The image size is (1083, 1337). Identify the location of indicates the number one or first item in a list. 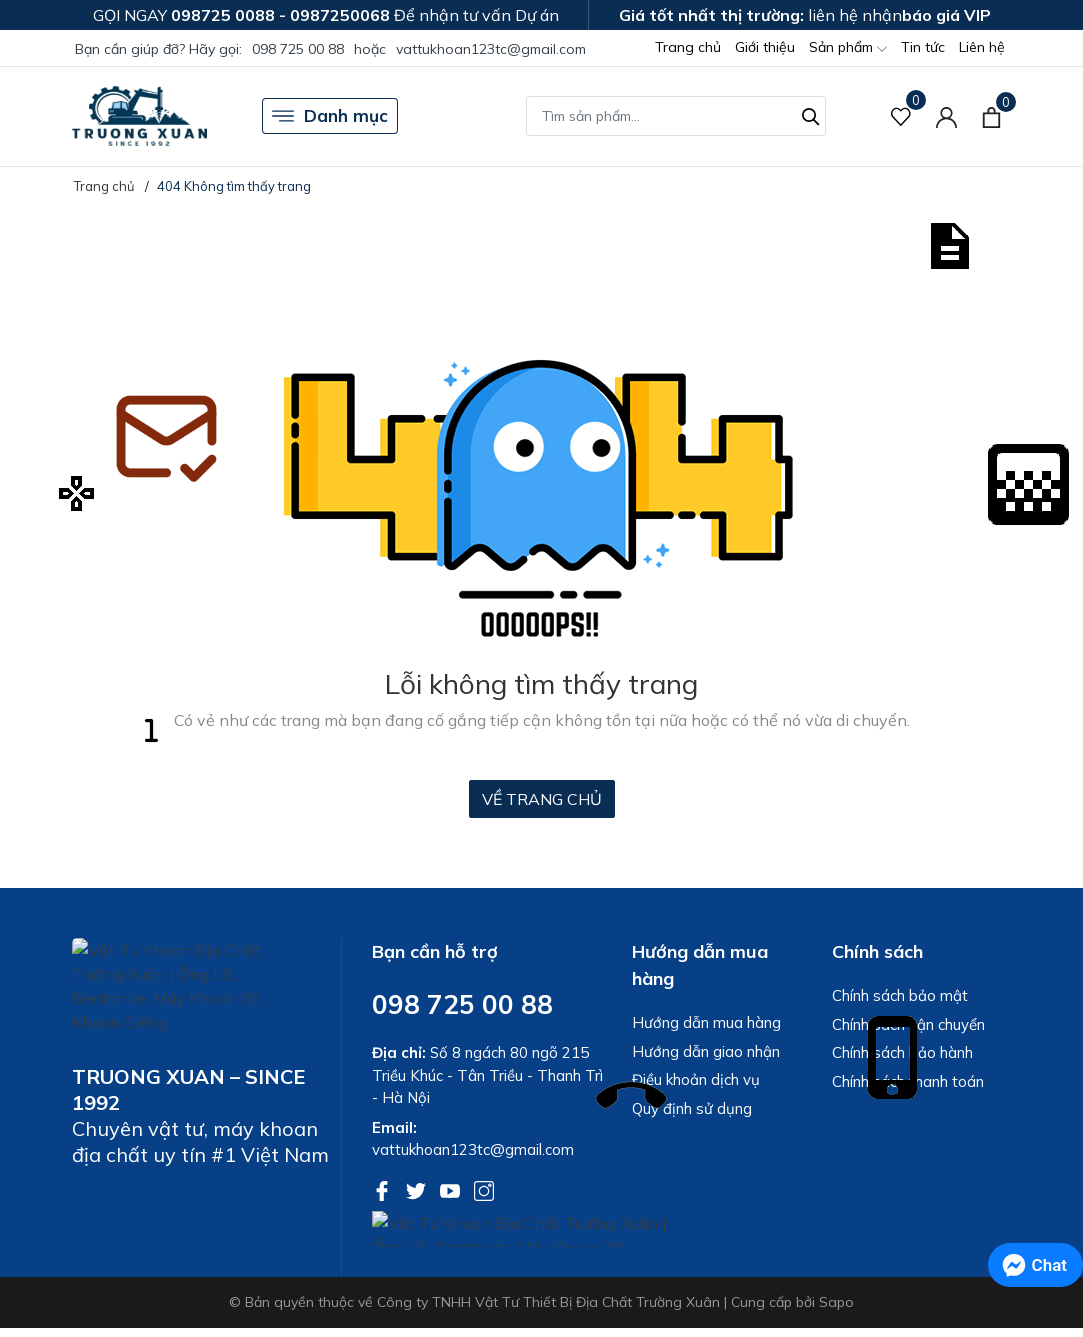
(151, 730).